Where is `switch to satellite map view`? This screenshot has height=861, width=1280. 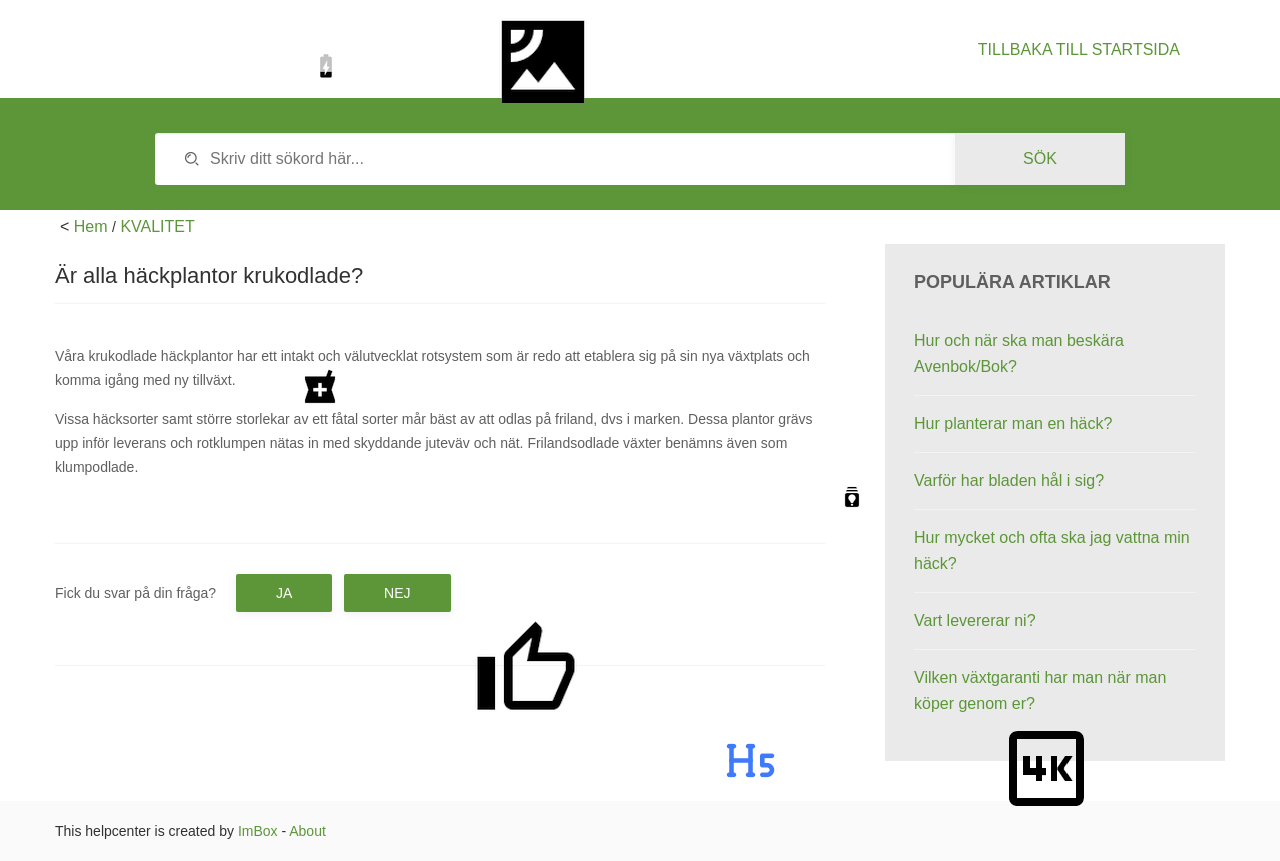
switch to satellite map view is located at coordinates (543, 62).